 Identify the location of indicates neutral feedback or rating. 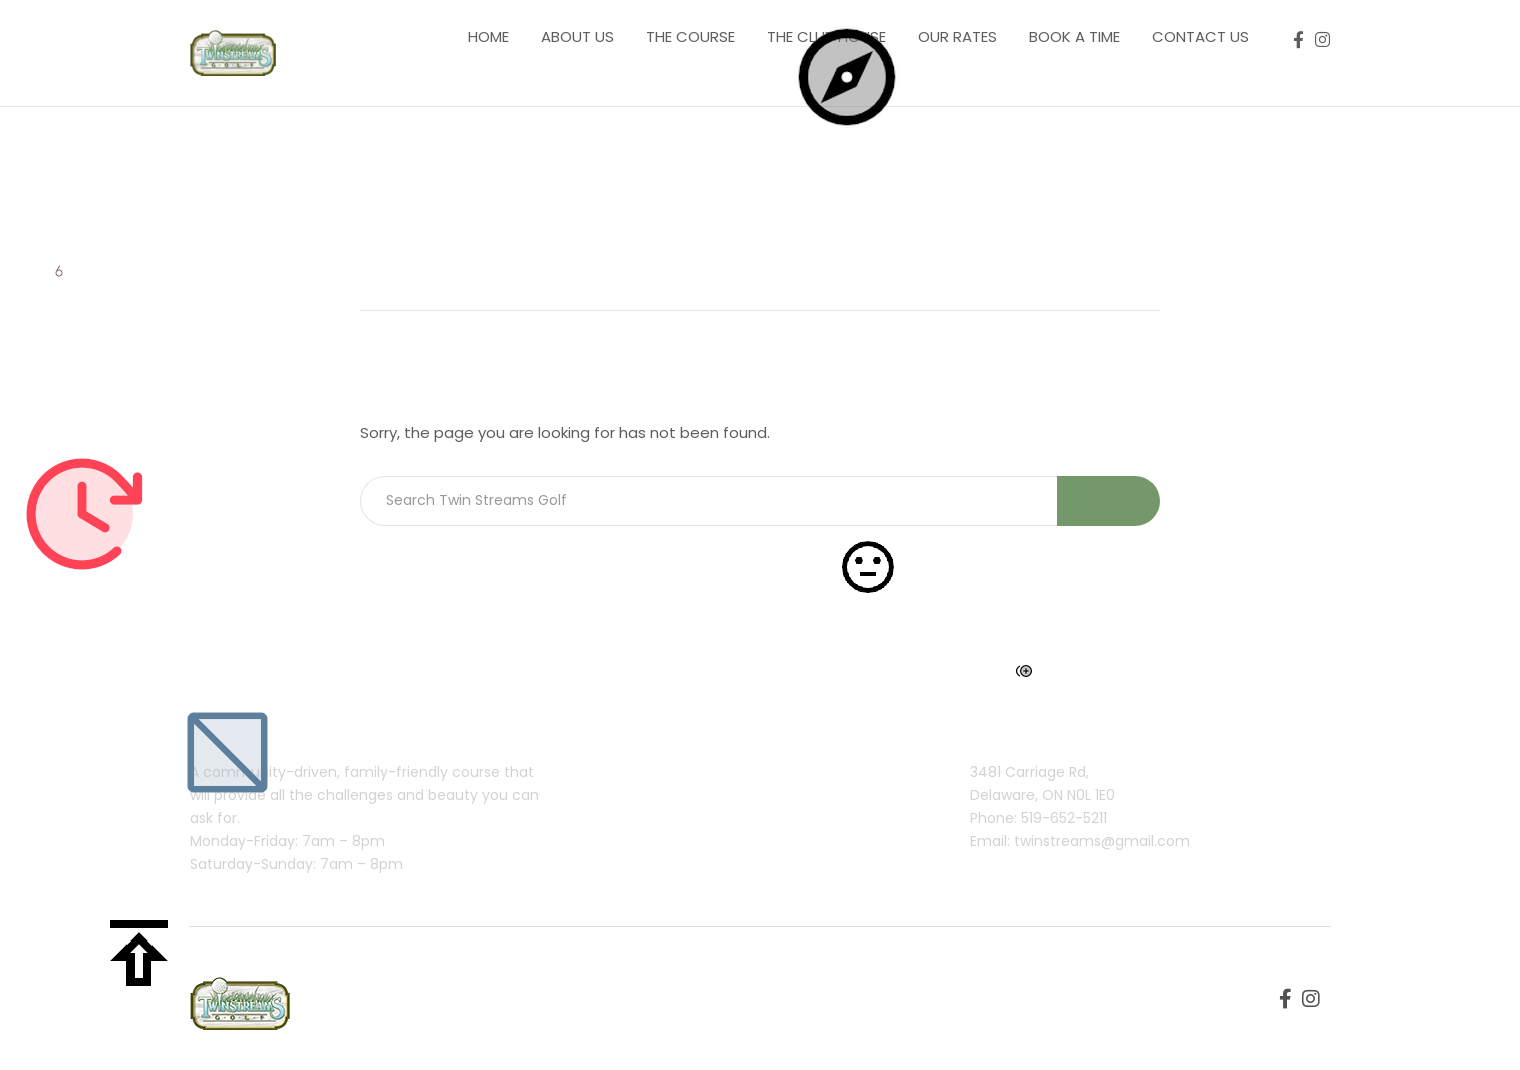
(868, 567).